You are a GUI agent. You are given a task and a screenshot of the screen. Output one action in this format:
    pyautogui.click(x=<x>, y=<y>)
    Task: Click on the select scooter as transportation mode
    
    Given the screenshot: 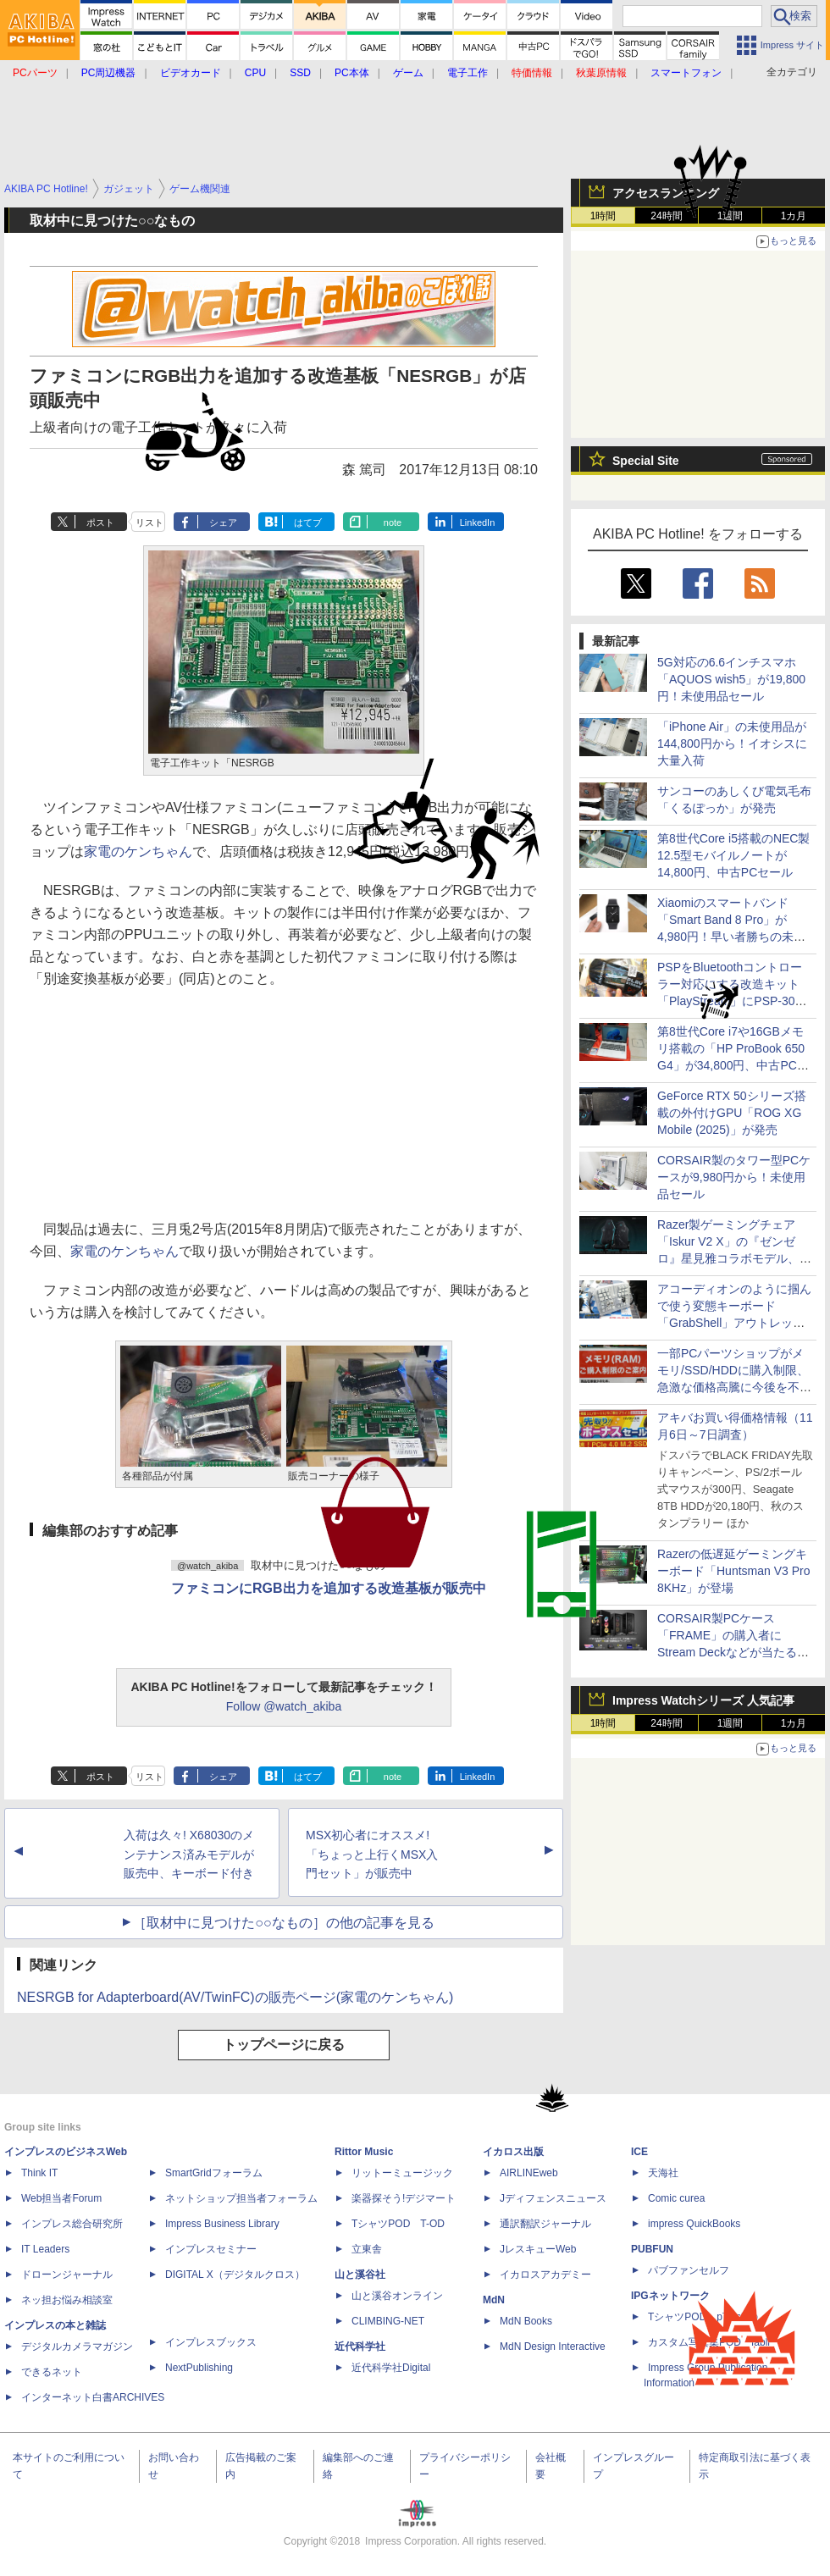 What is the action you would take?
    pyautogui.click(x=195, y=431)
    